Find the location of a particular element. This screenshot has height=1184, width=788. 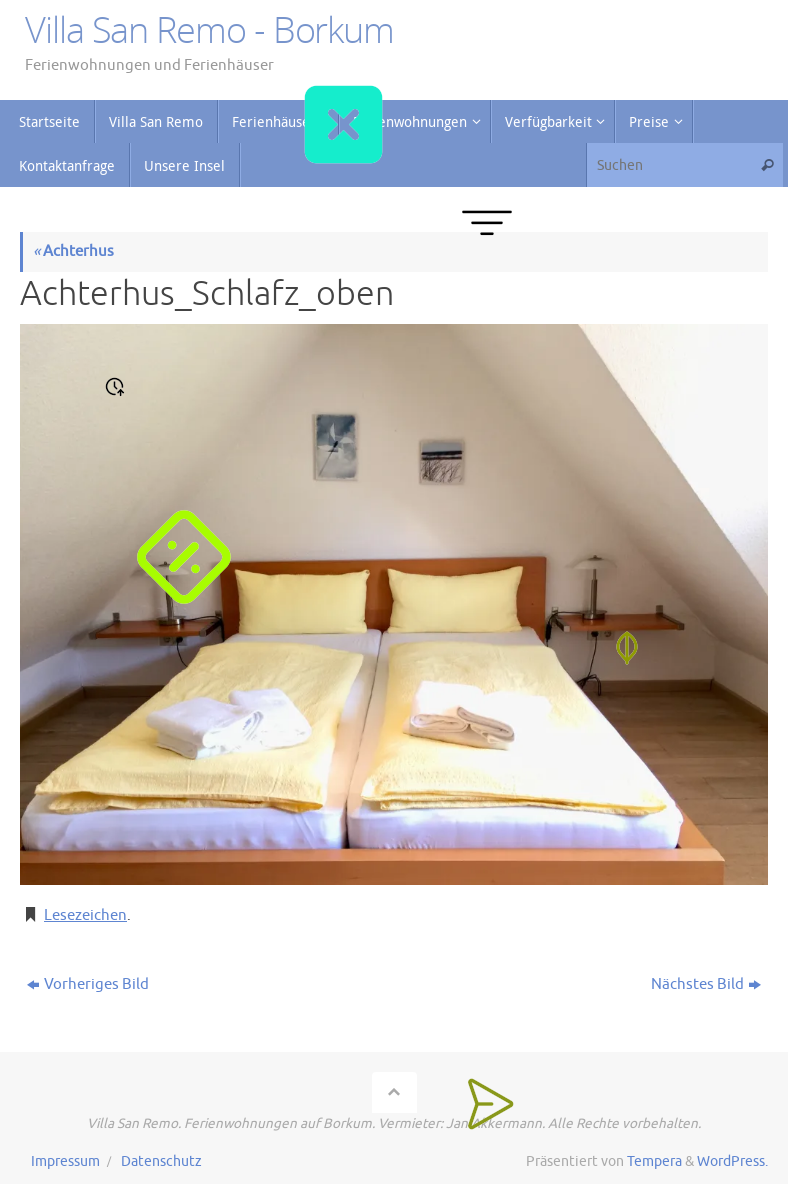

close or dismiss a dialog is located at coordinates (343, 124).